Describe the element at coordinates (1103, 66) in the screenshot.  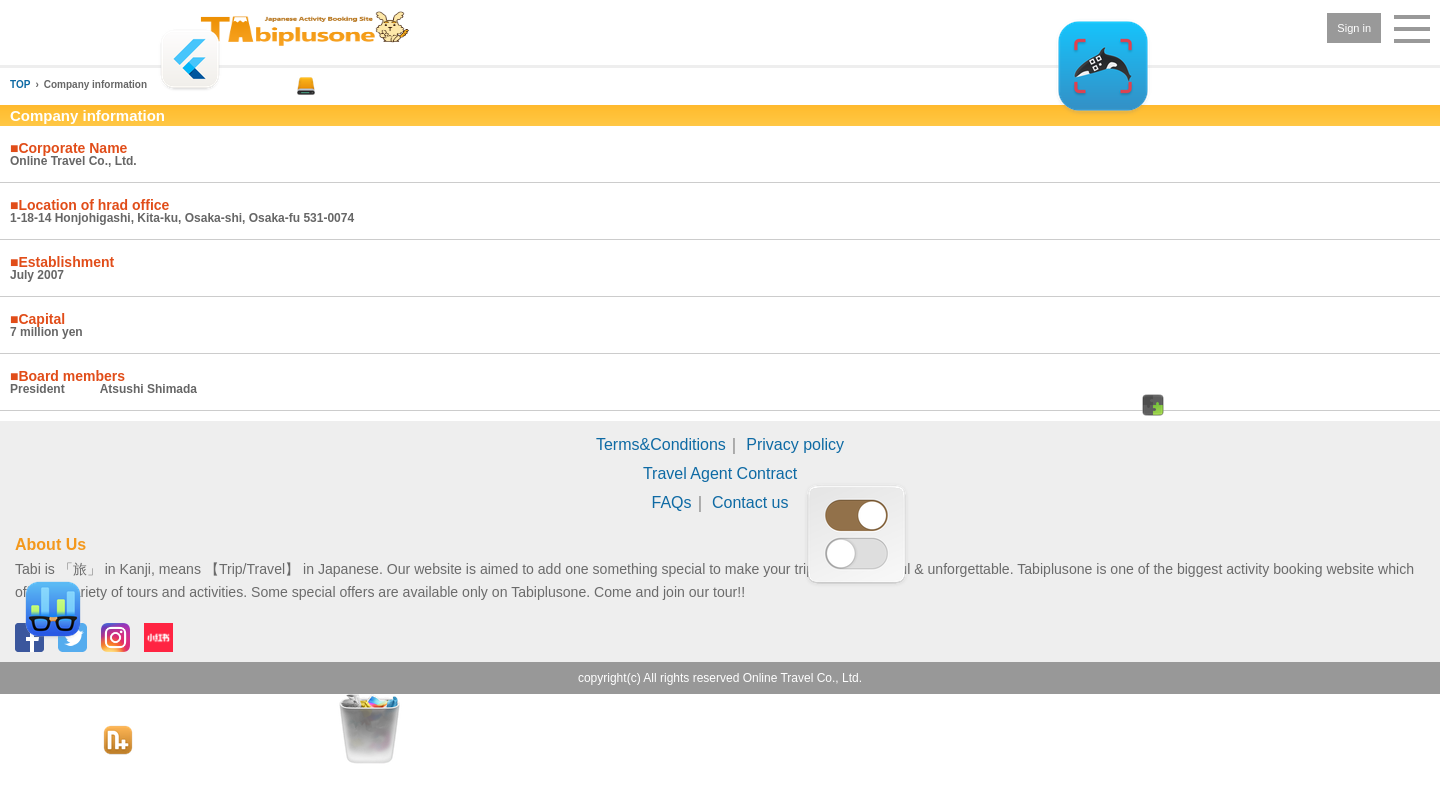
I see `open qrca qr code scanner app` at that location.